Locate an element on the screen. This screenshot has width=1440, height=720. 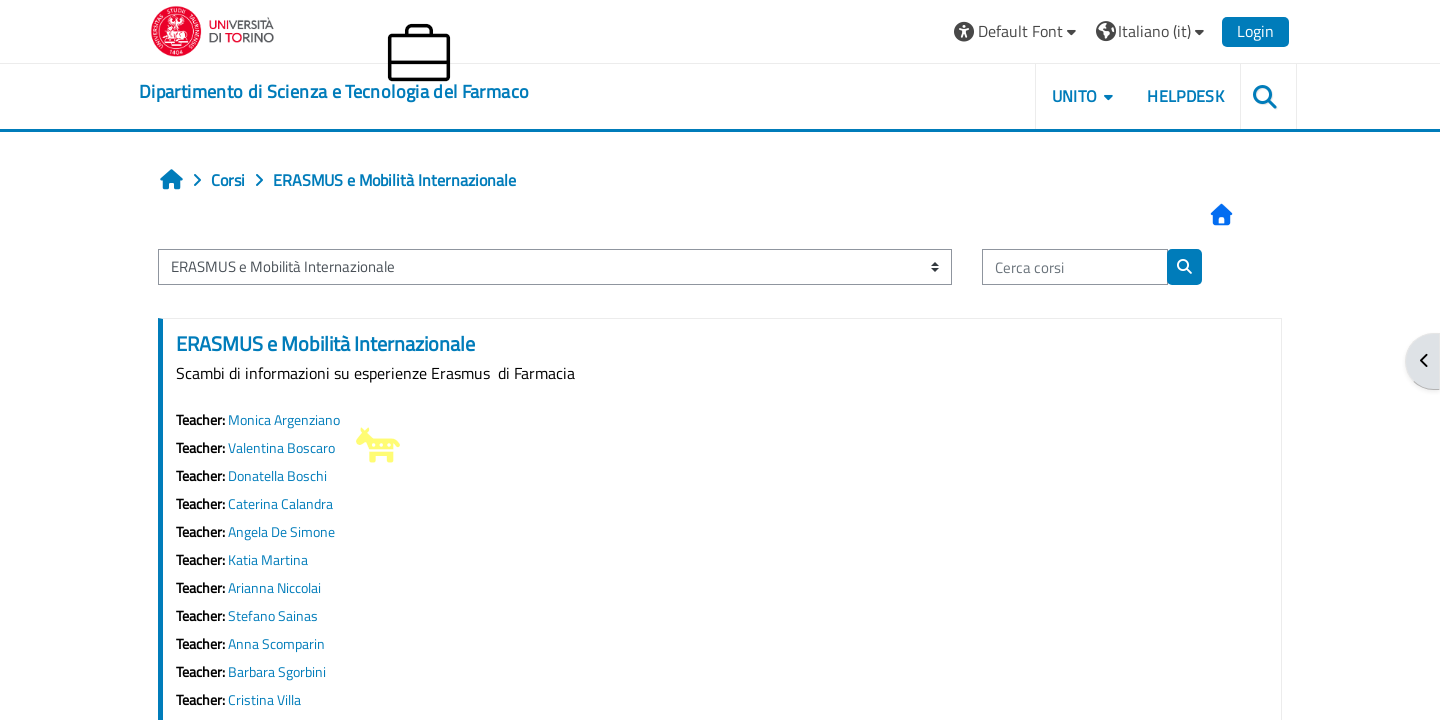
access travel or trip planning features is located at coordinates (419, 55).